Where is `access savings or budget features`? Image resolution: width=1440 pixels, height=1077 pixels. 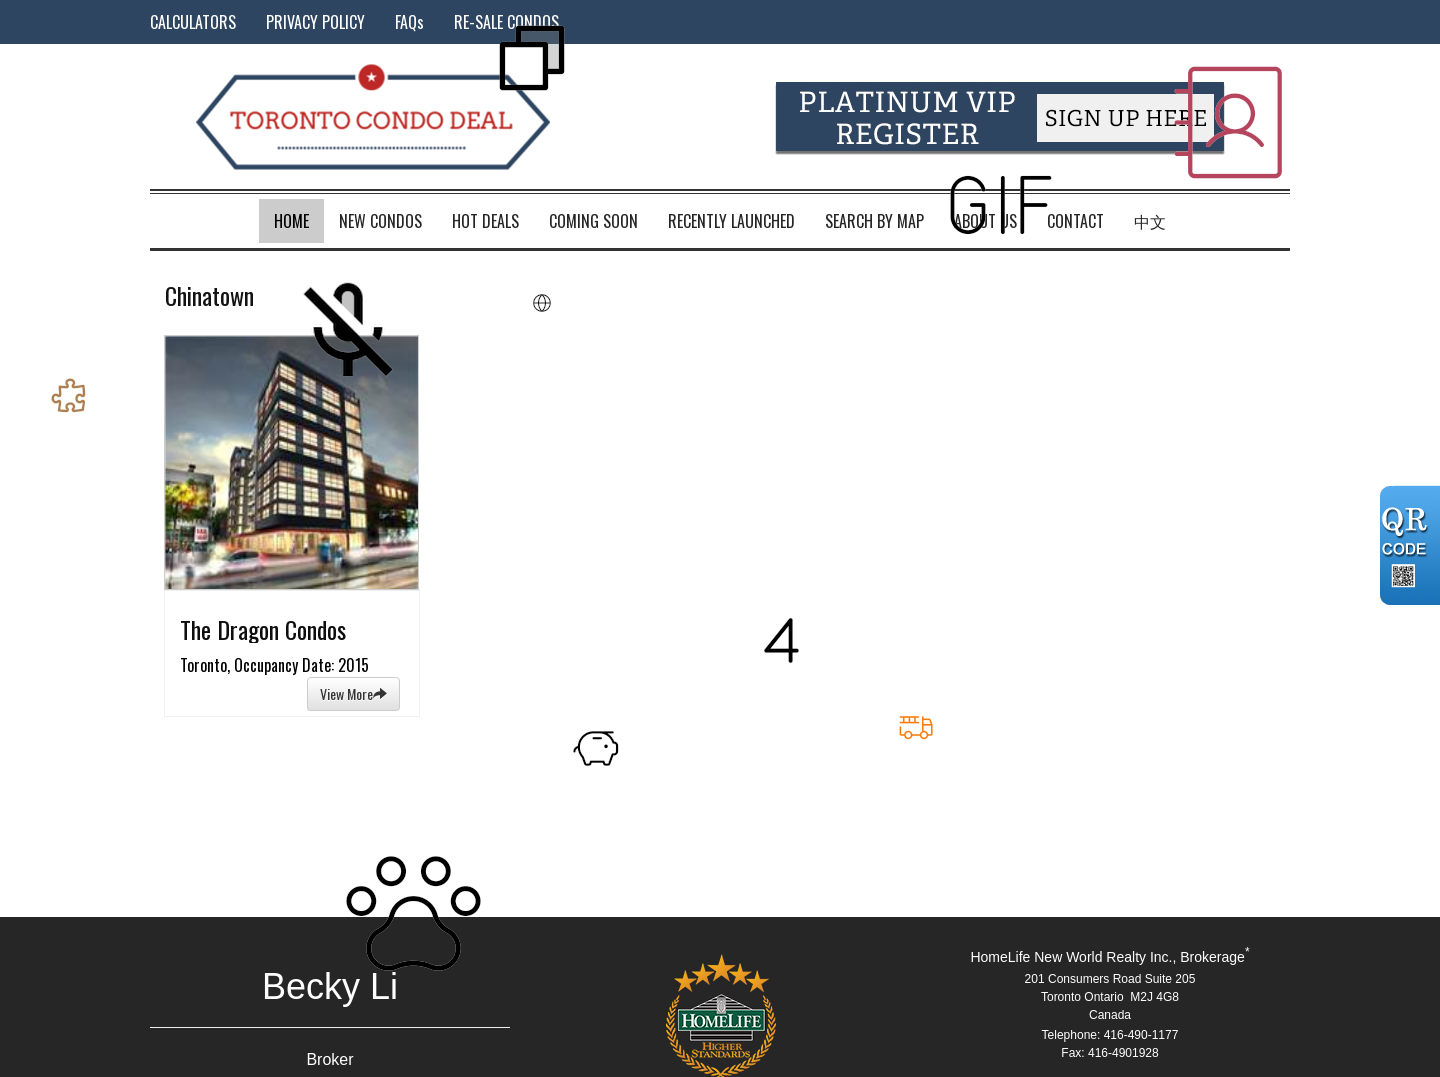 access savings or budget features is located at coordinates (596, 748).